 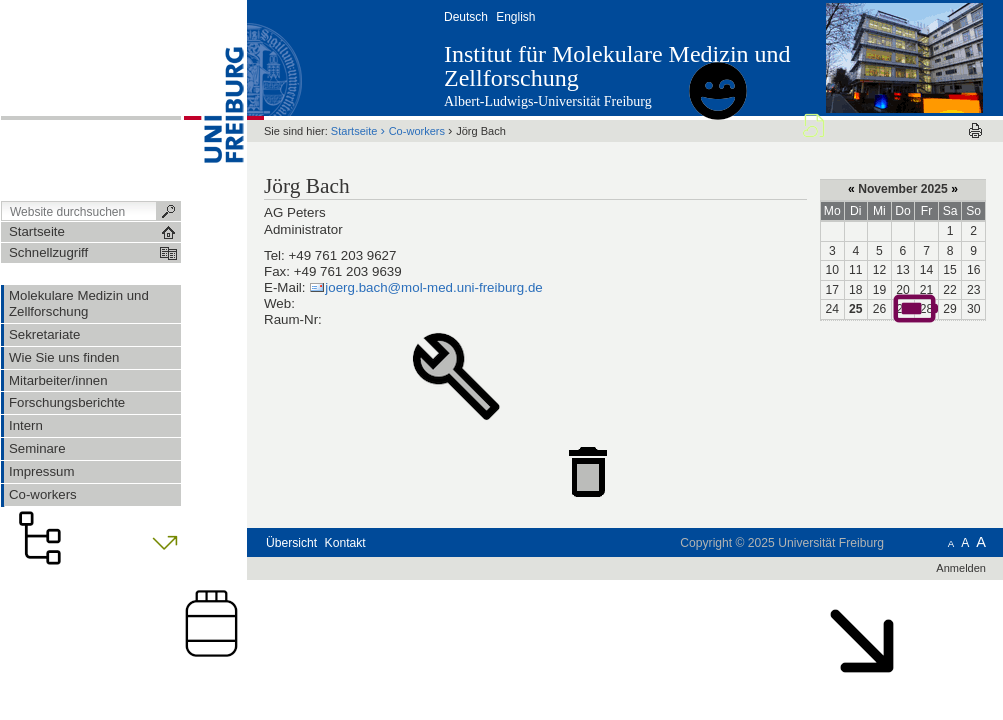 I want to click on navigate to the next item diagonally, so click(x=862, y=641).